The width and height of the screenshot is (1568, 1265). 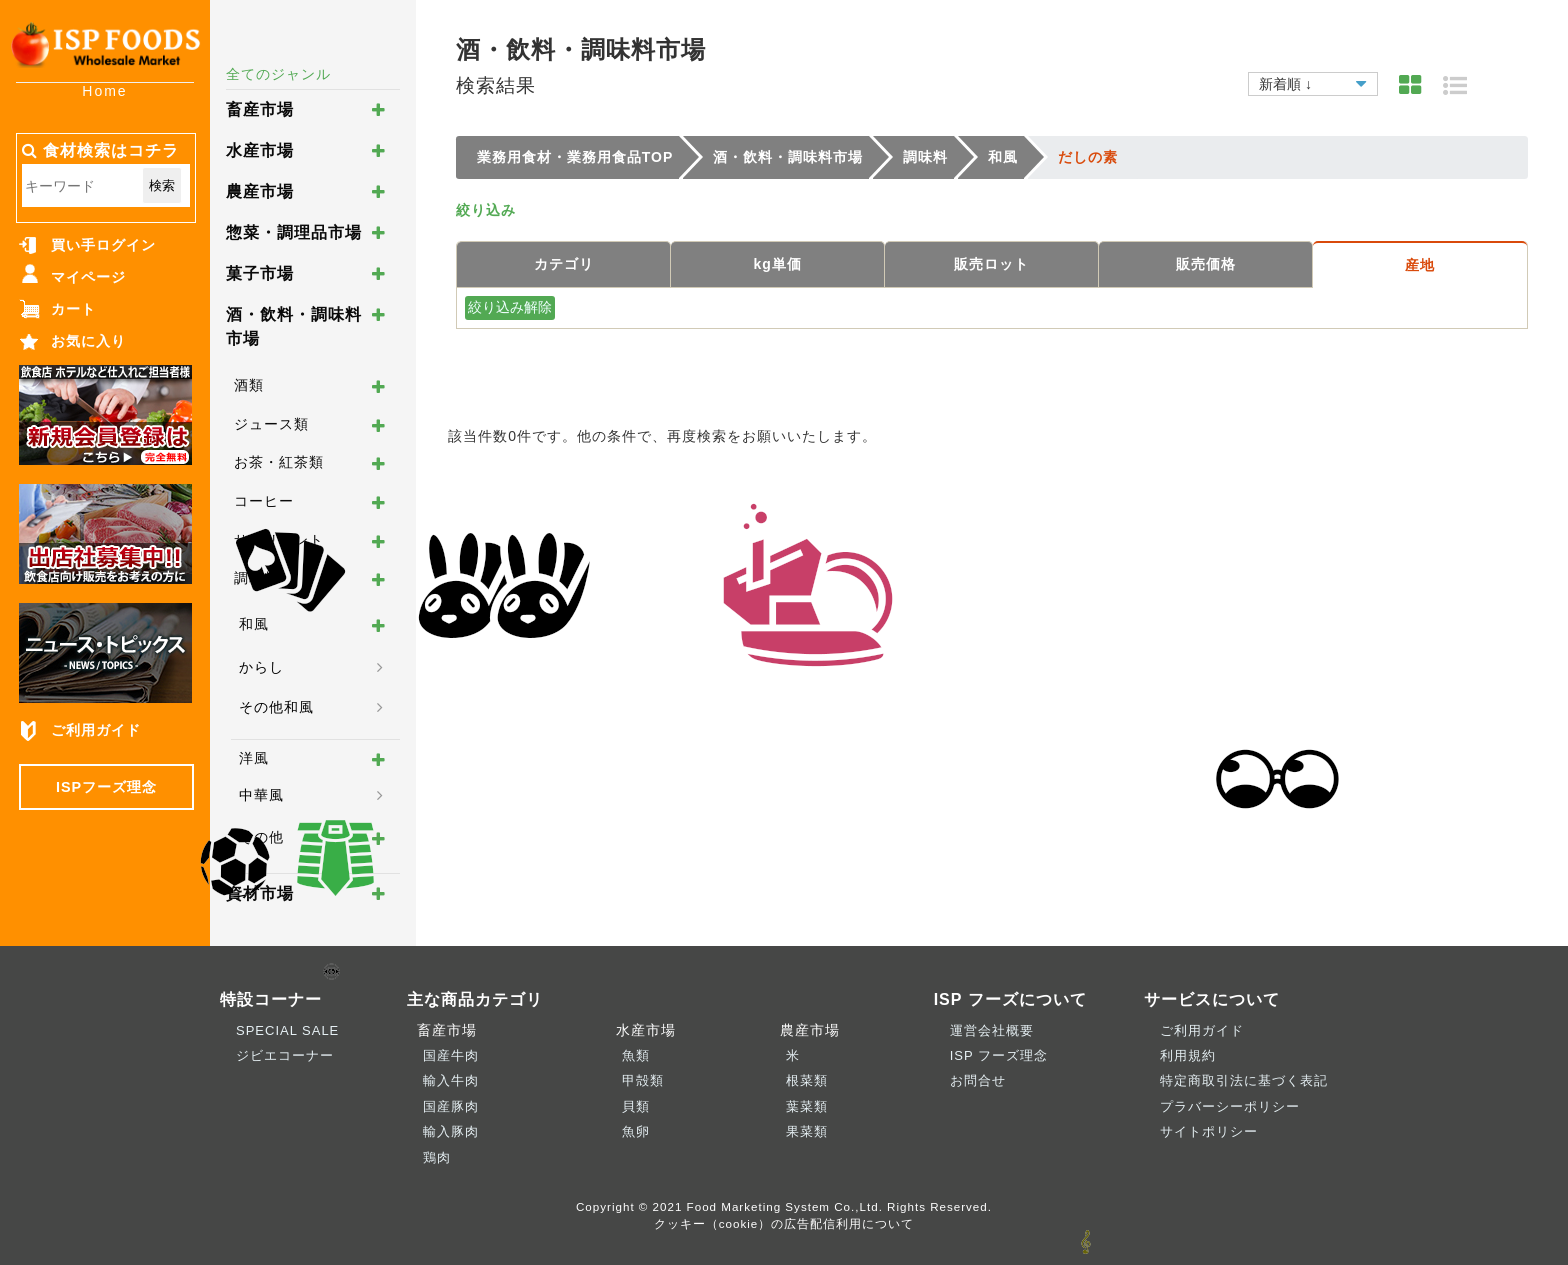 What do you see at coordinates (808, 585) in the screenshot?
I see `select mini-submarine vehicle or unit` at bounding box center [808, 585].